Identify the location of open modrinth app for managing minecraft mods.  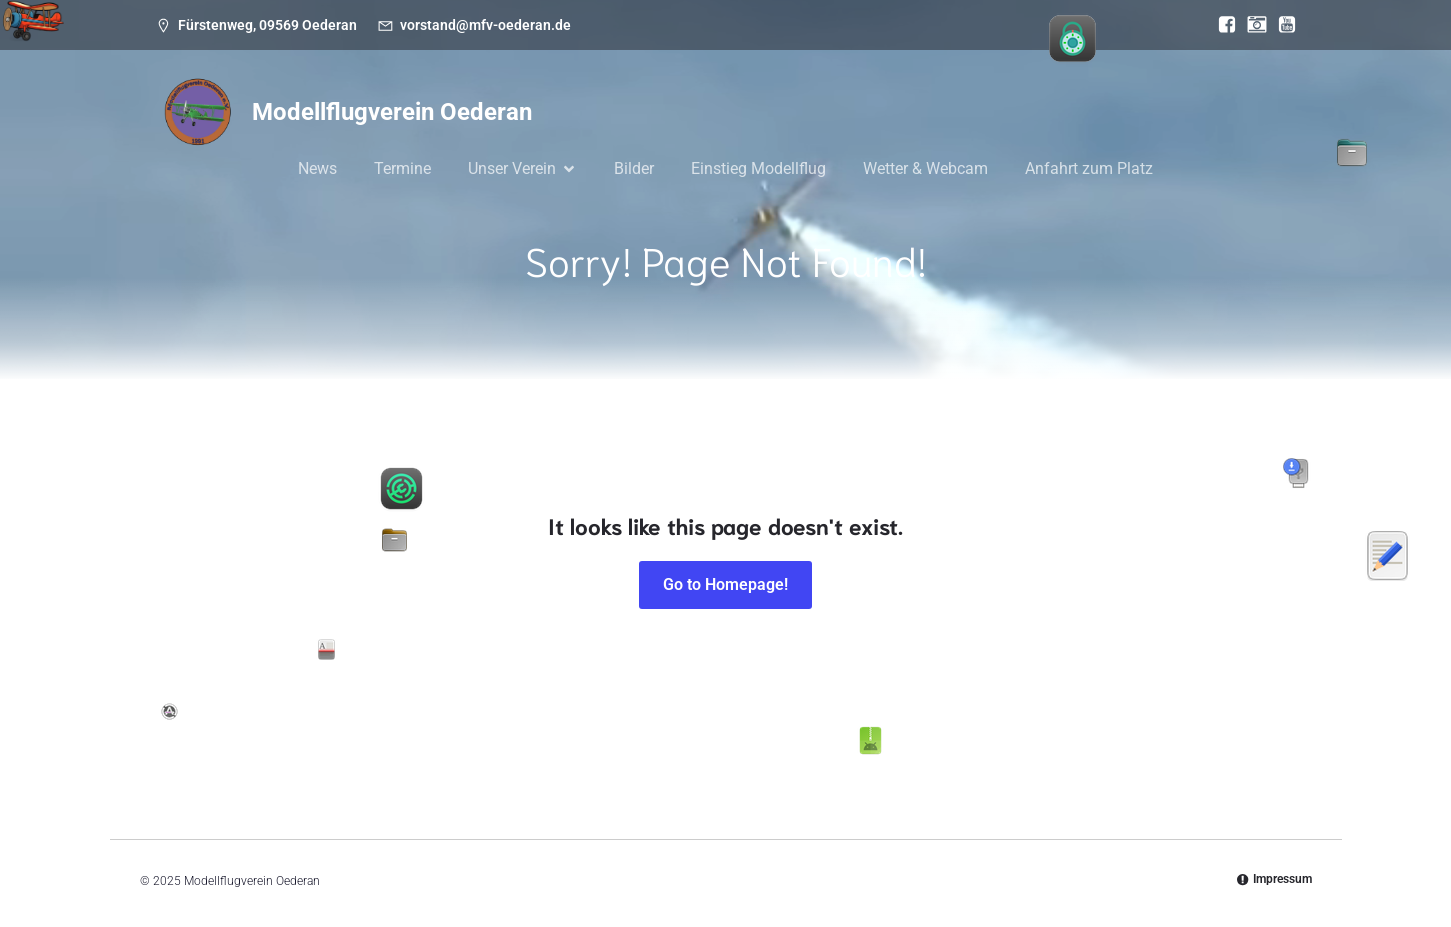
(401, 488).